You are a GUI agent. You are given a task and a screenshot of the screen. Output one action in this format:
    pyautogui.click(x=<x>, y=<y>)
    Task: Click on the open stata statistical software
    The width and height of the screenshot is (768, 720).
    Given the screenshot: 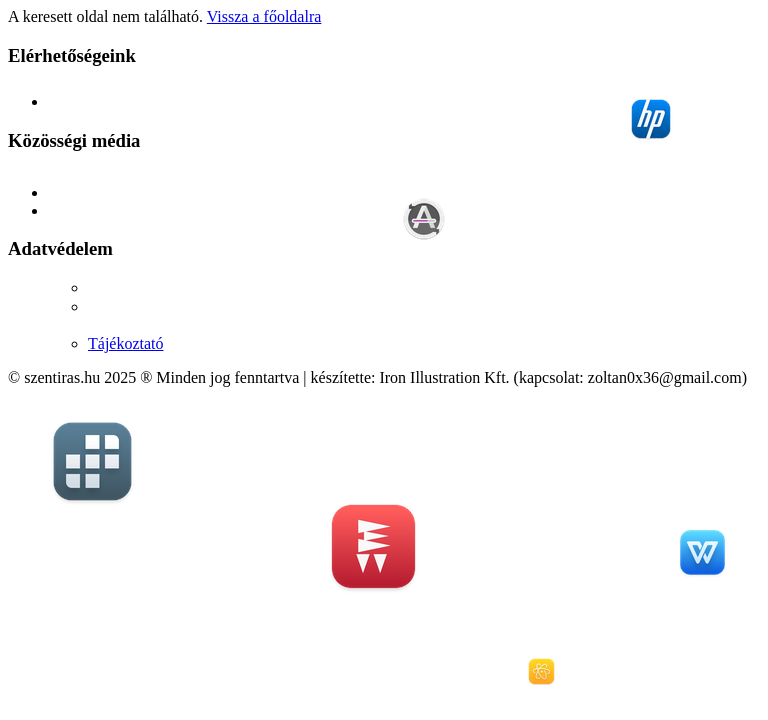 What is the action you would take?
    pyautogui.click(x=92, y=461)
    